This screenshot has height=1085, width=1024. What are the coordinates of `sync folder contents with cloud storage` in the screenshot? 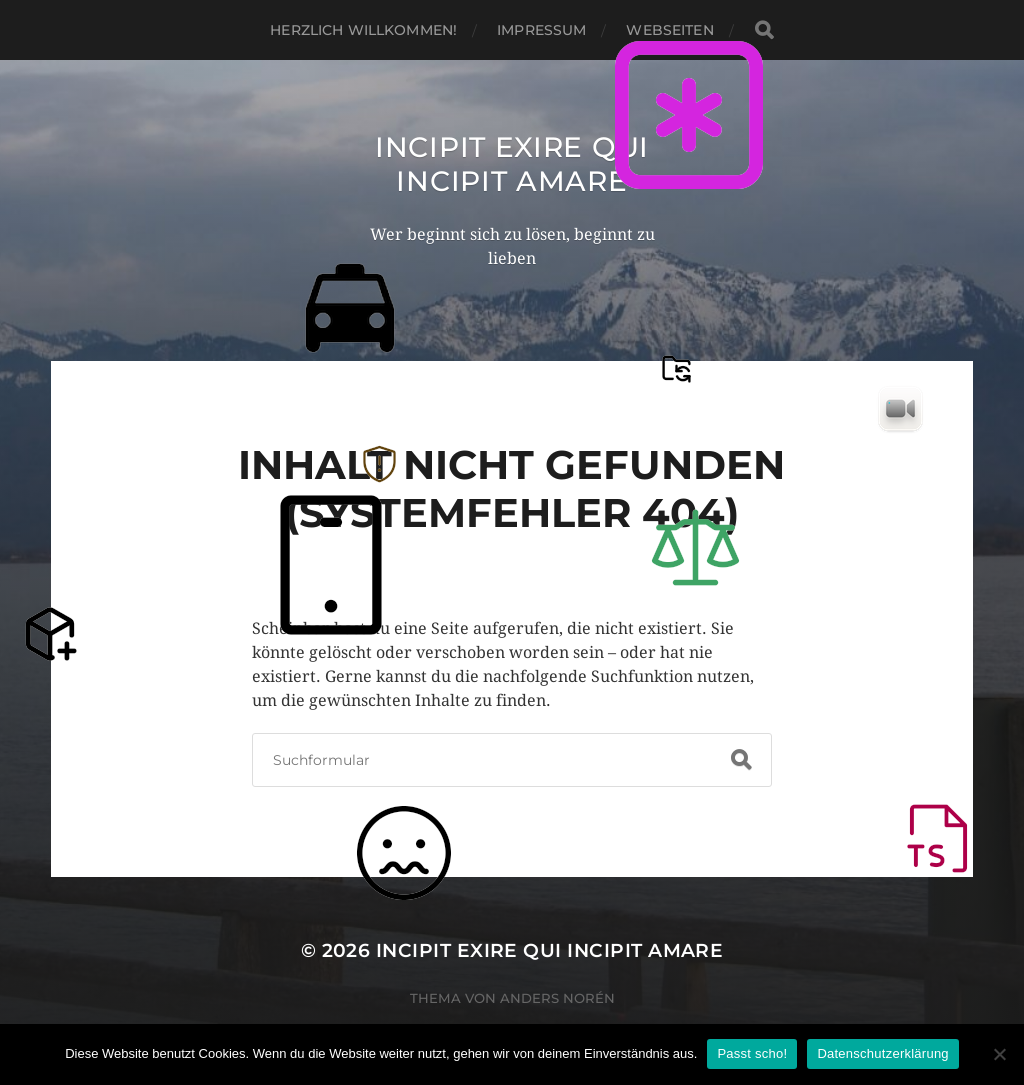 It's located at (676, 368).